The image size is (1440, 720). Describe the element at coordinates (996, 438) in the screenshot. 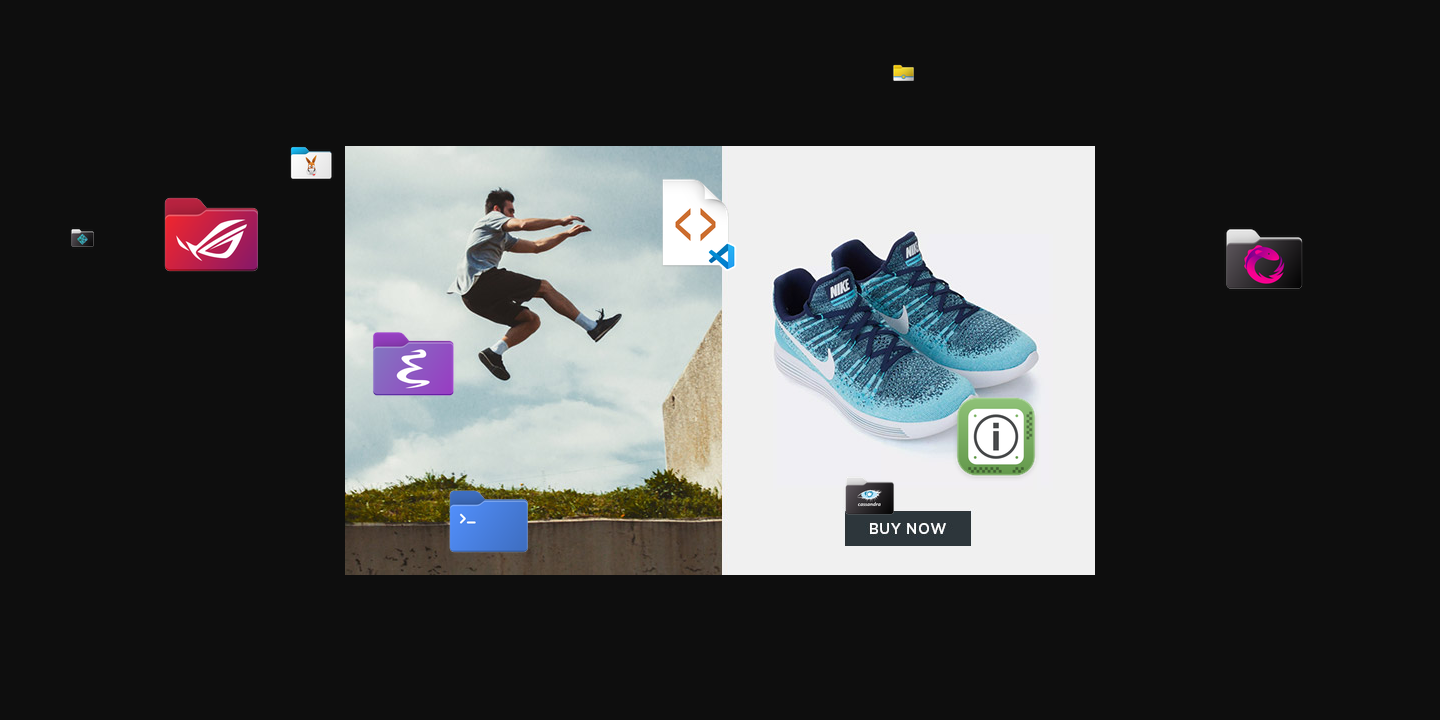

I see `view hardware information and system specs` at that location.